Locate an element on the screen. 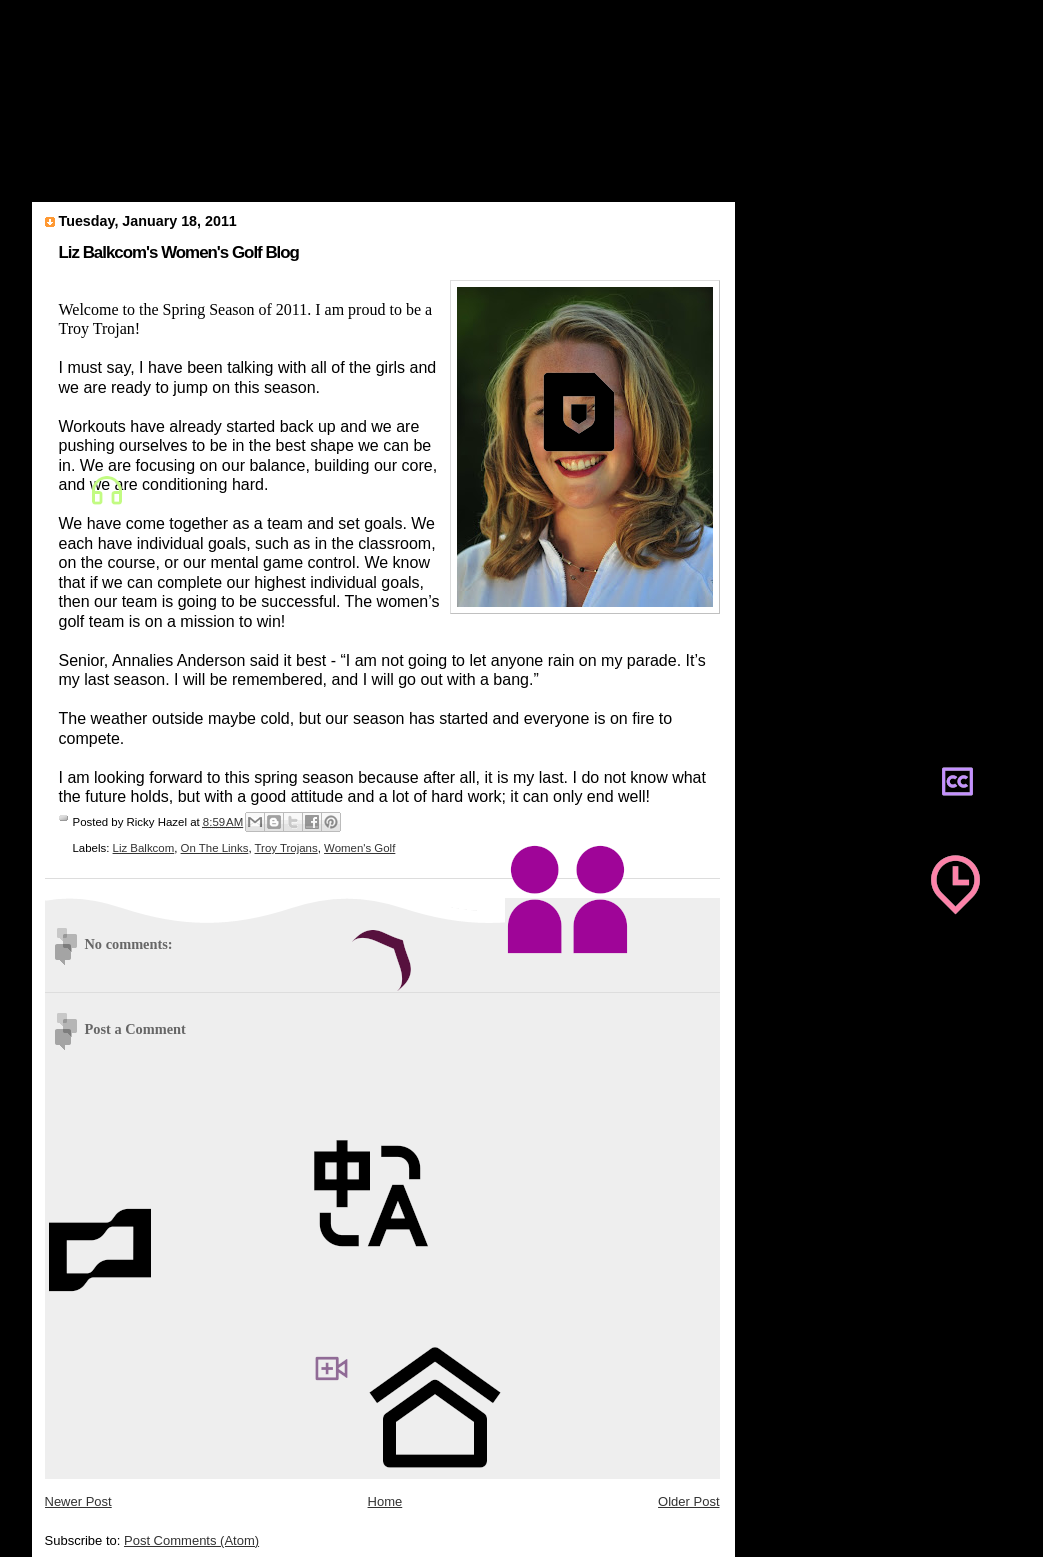  access protected or secure files is located at coordinates (579, 412).